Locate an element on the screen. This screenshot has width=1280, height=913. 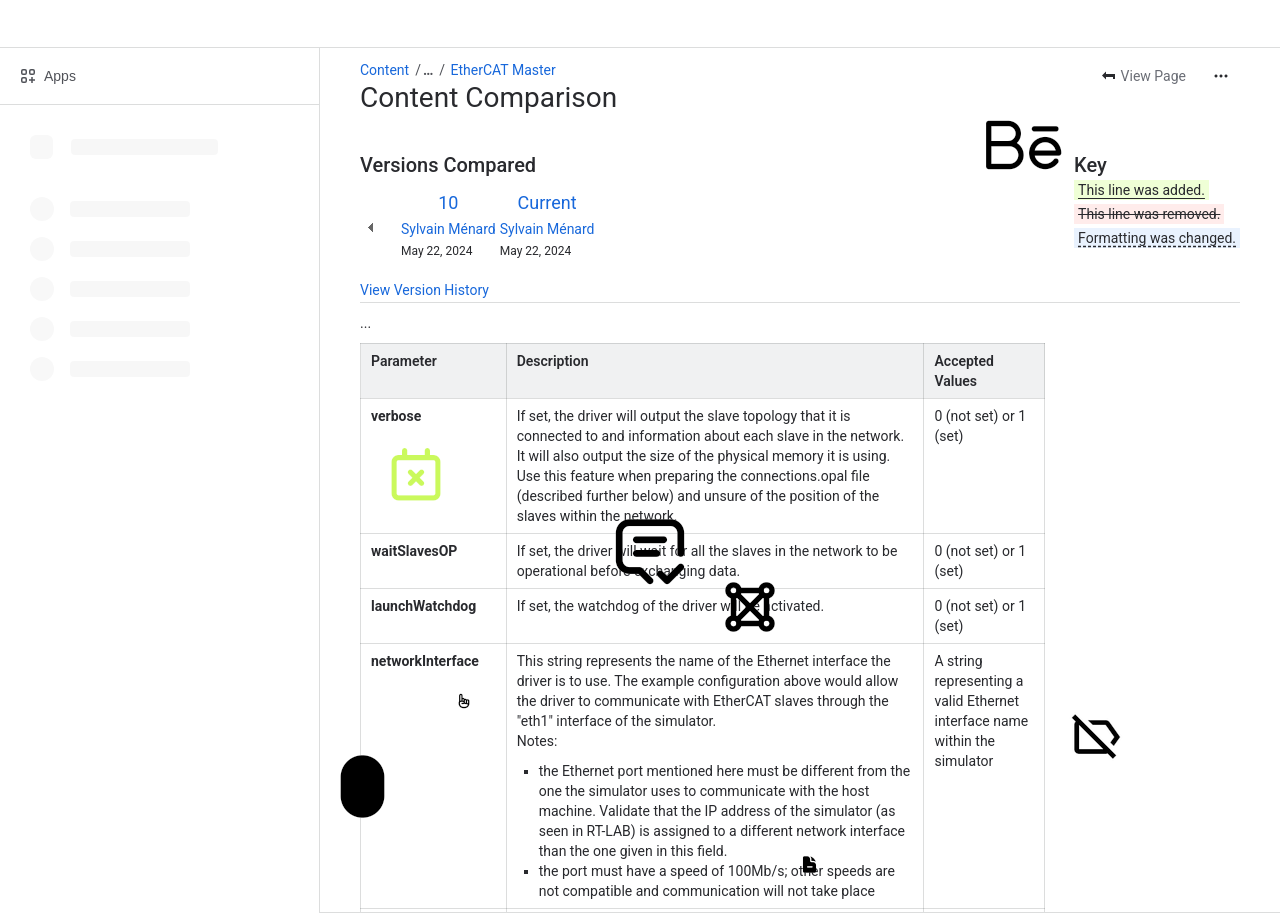
cancel or remove a scheduled event is located at coordinates (416, 476).